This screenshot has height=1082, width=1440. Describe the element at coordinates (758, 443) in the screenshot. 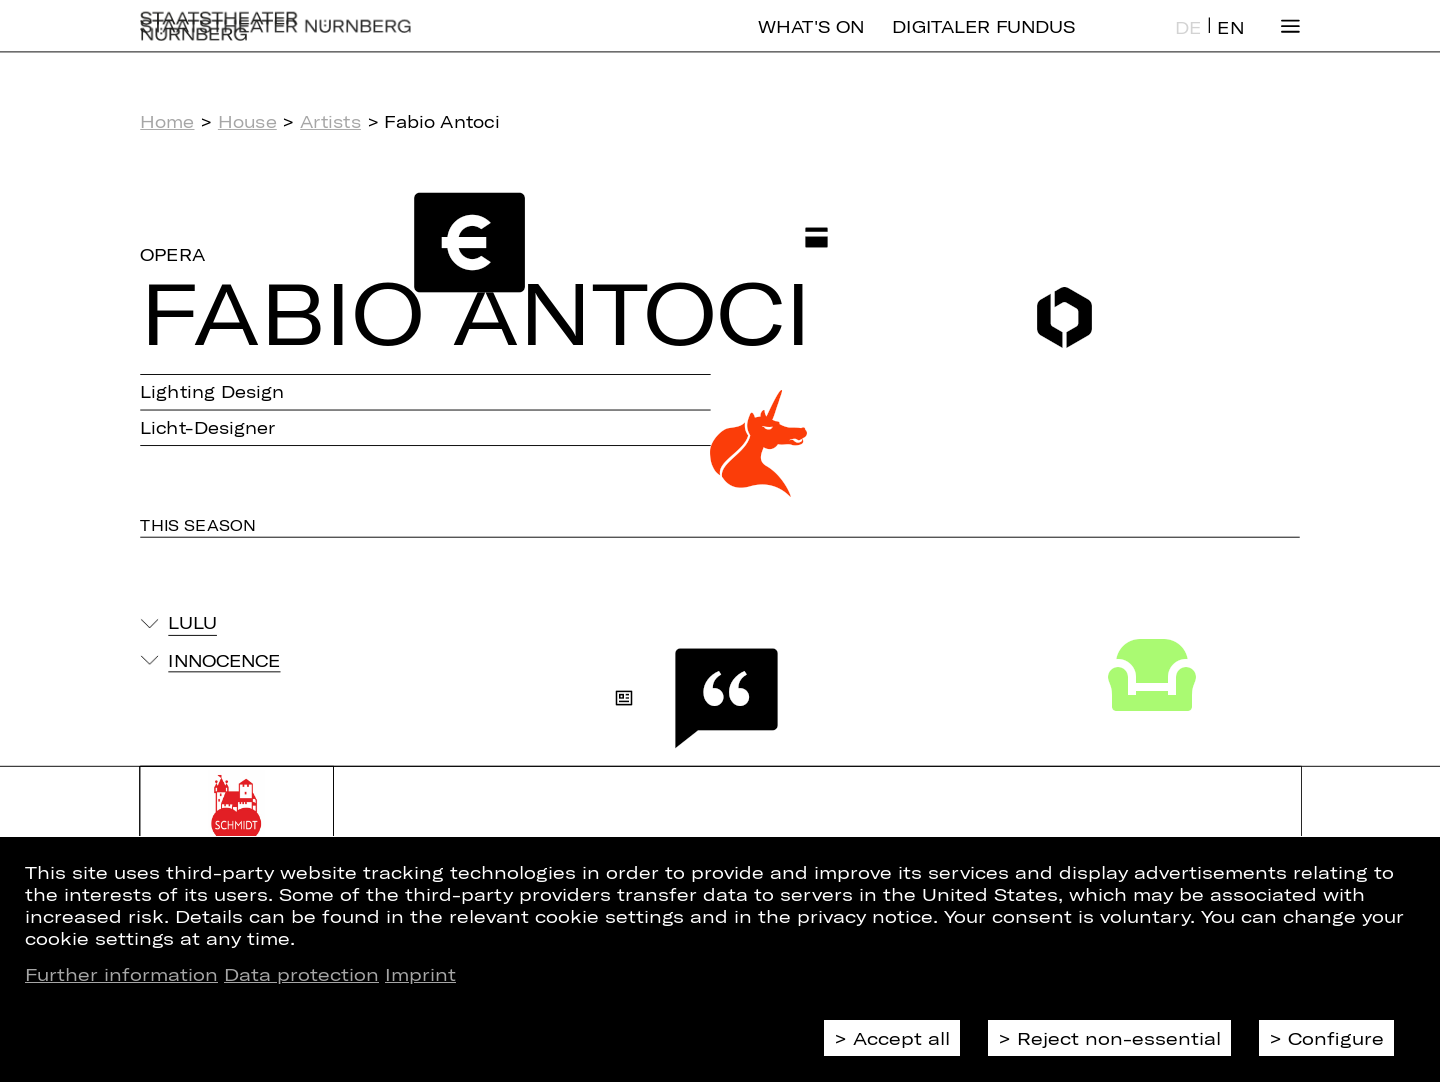

I see `org framework logo` at that location.